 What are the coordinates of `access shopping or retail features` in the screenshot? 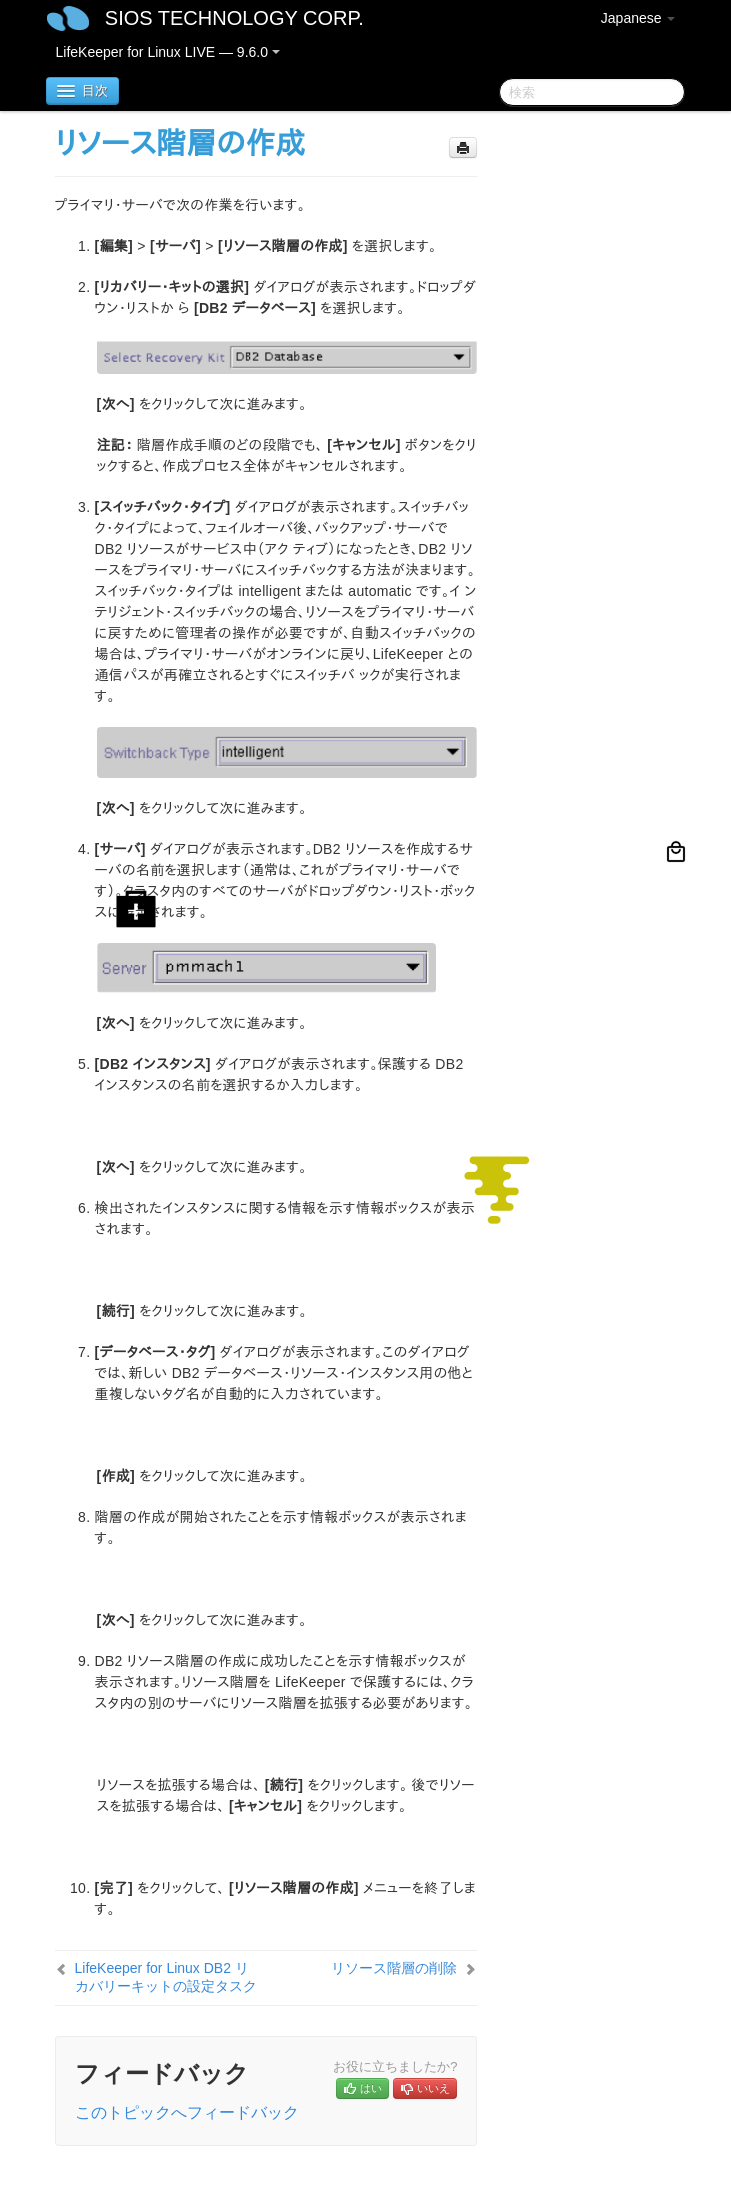 It's located at (676, 852).